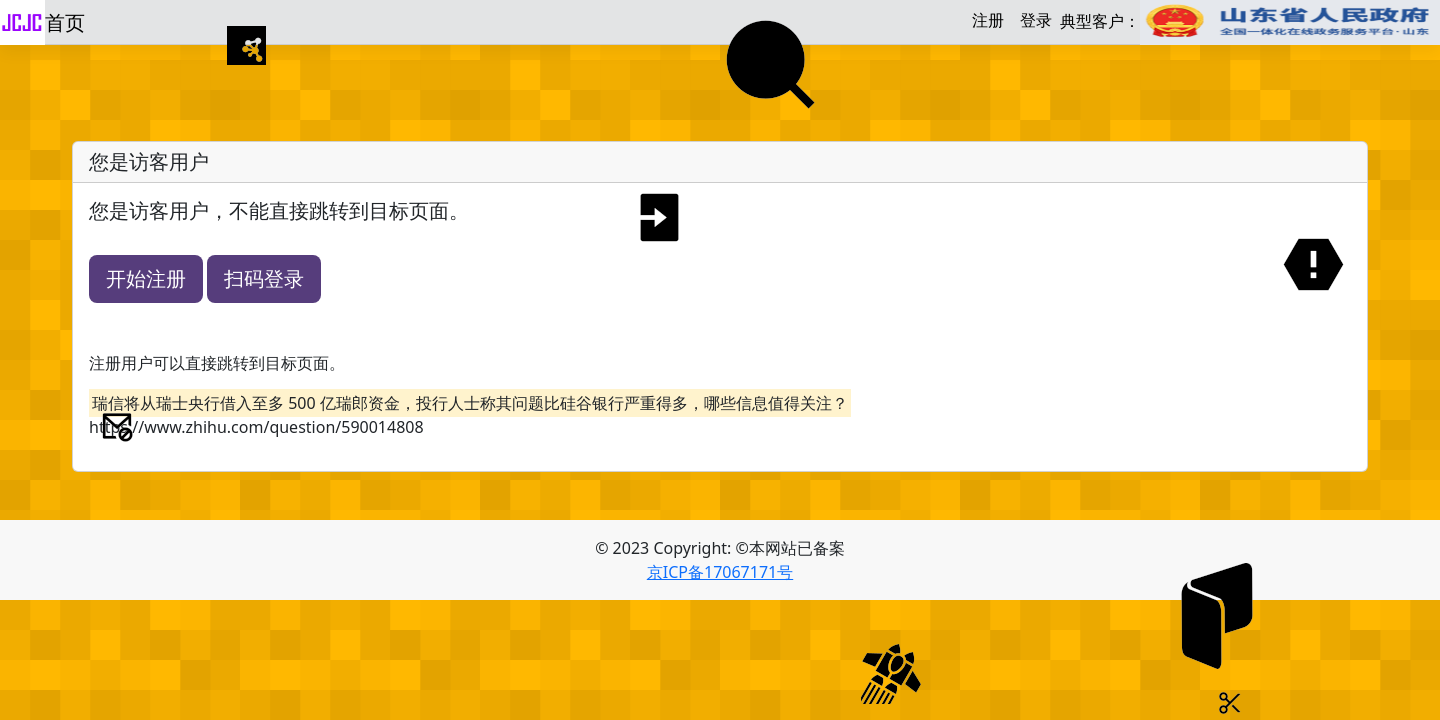  What do you see at coordinates (770, 64) in the screenshot?
I see `search for content or items` at bounding box center [770, 64].